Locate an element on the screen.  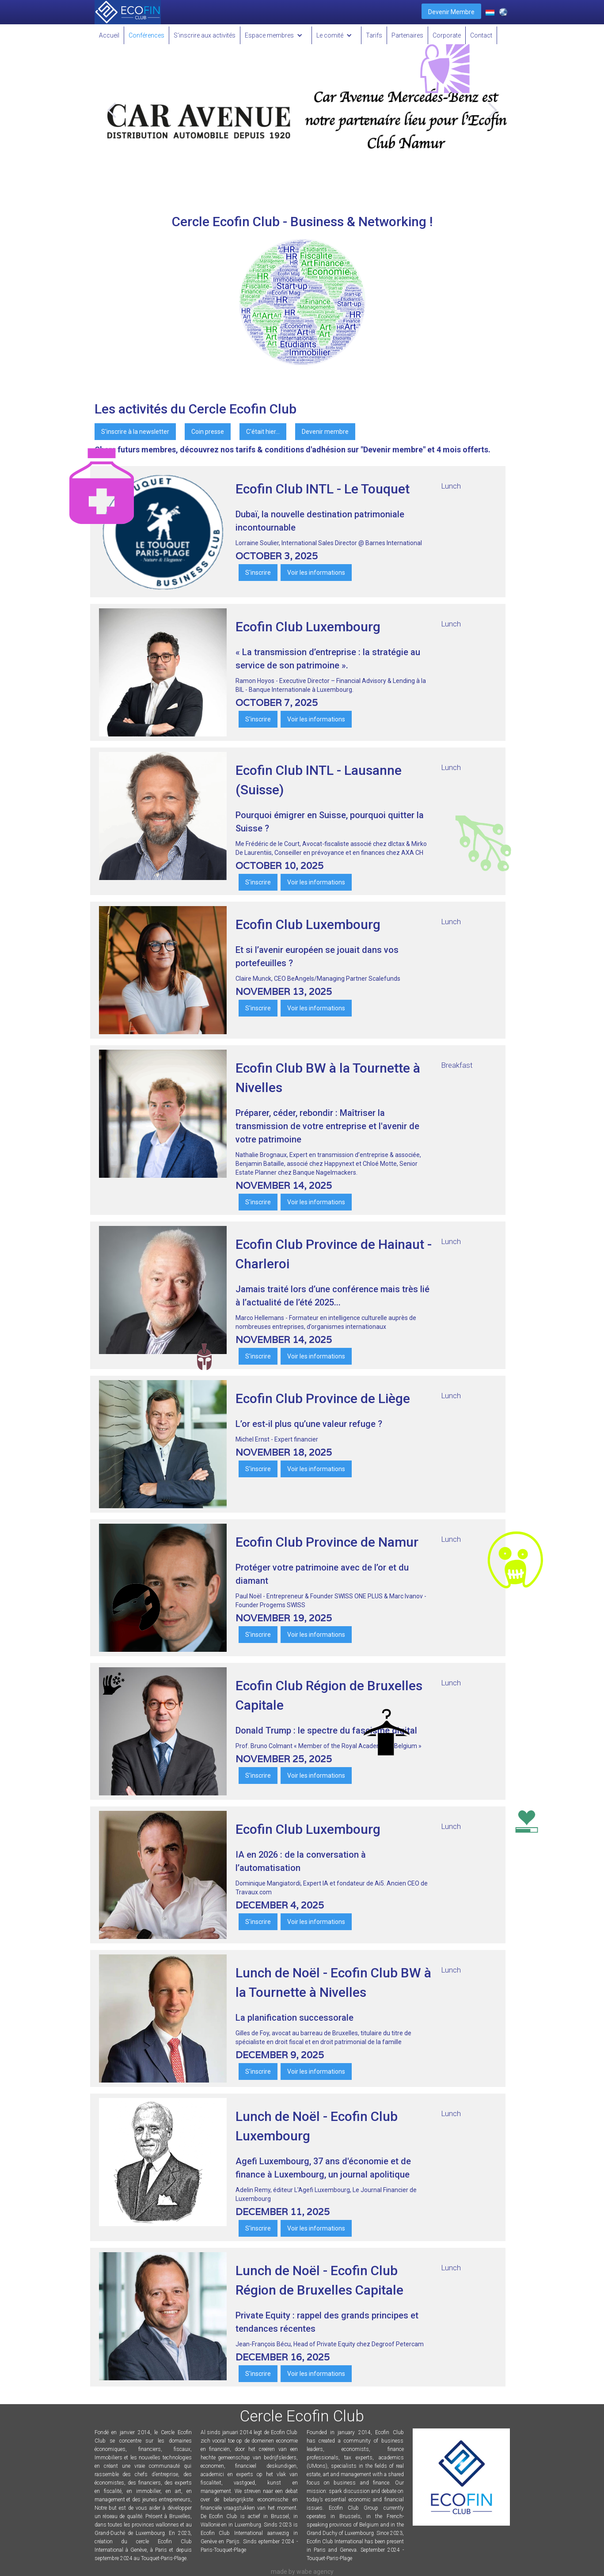
player health or life remaining is located at coordinates (527, 1821).